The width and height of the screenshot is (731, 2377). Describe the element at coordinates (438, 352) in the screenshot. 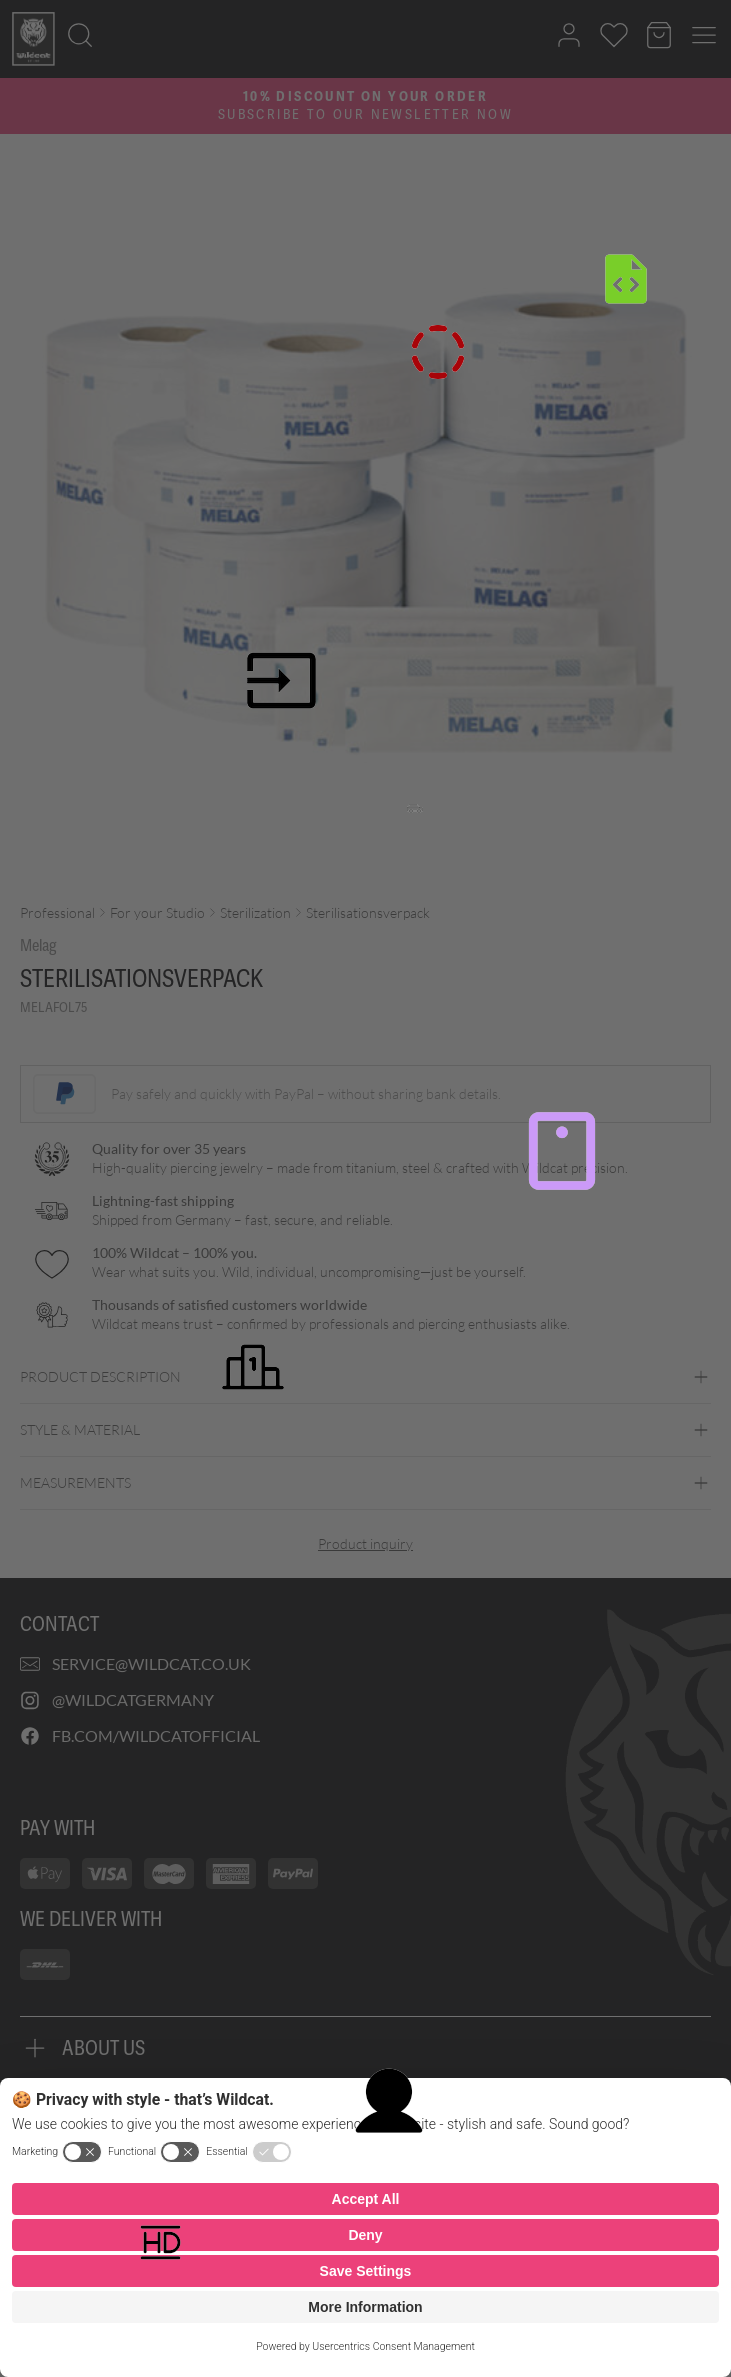

I see `indicates loading or processing in progress` at that location.